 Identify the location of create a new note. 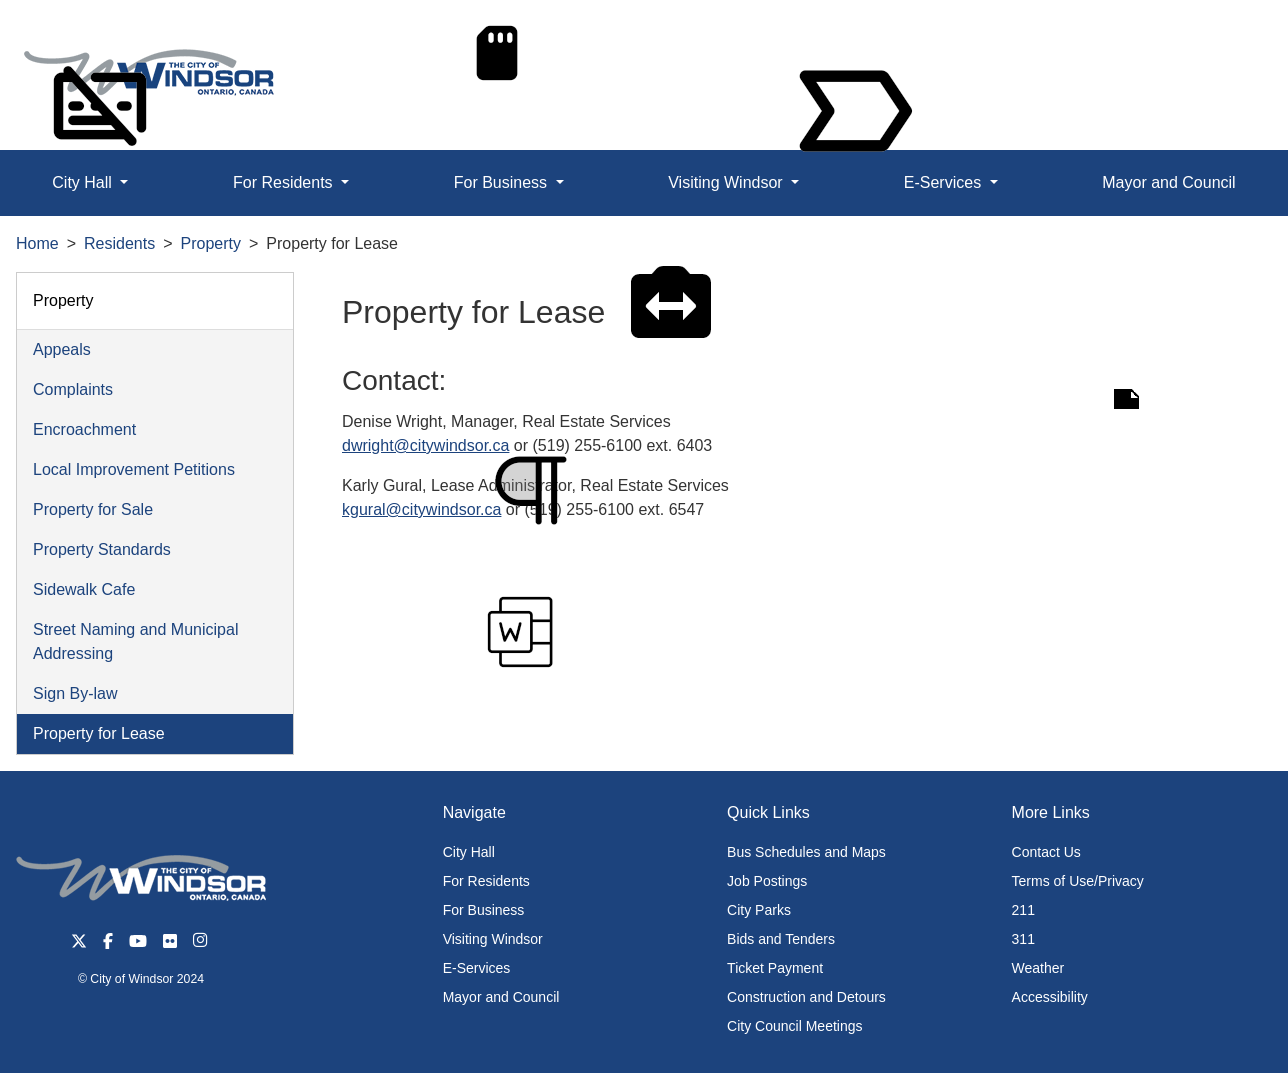
(1127, 399).